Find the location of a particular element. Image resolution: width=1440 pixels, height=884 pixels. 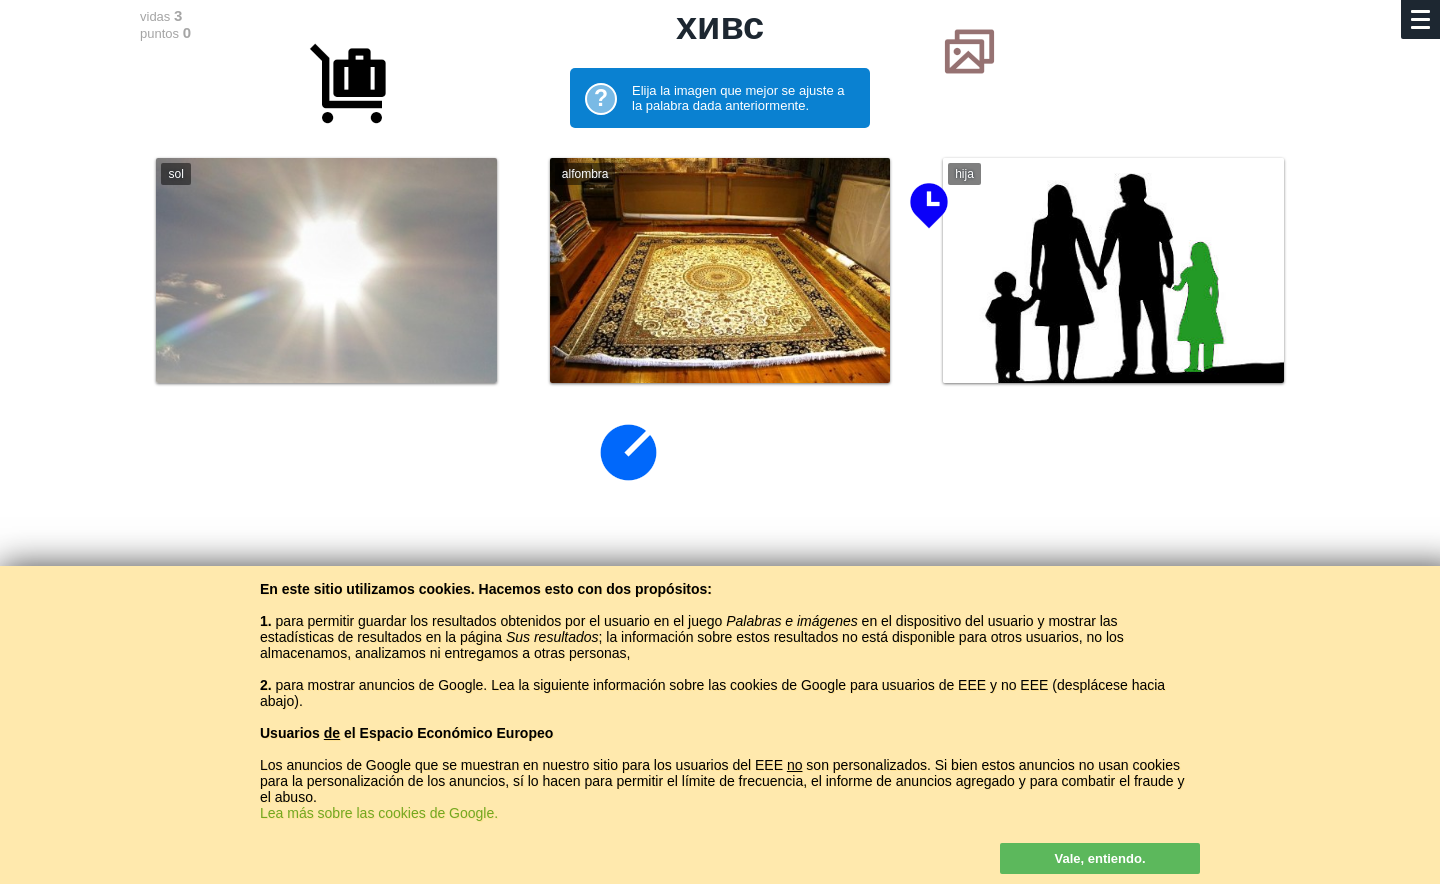

access luggage or baggage services is located at coordinates (352, 82).